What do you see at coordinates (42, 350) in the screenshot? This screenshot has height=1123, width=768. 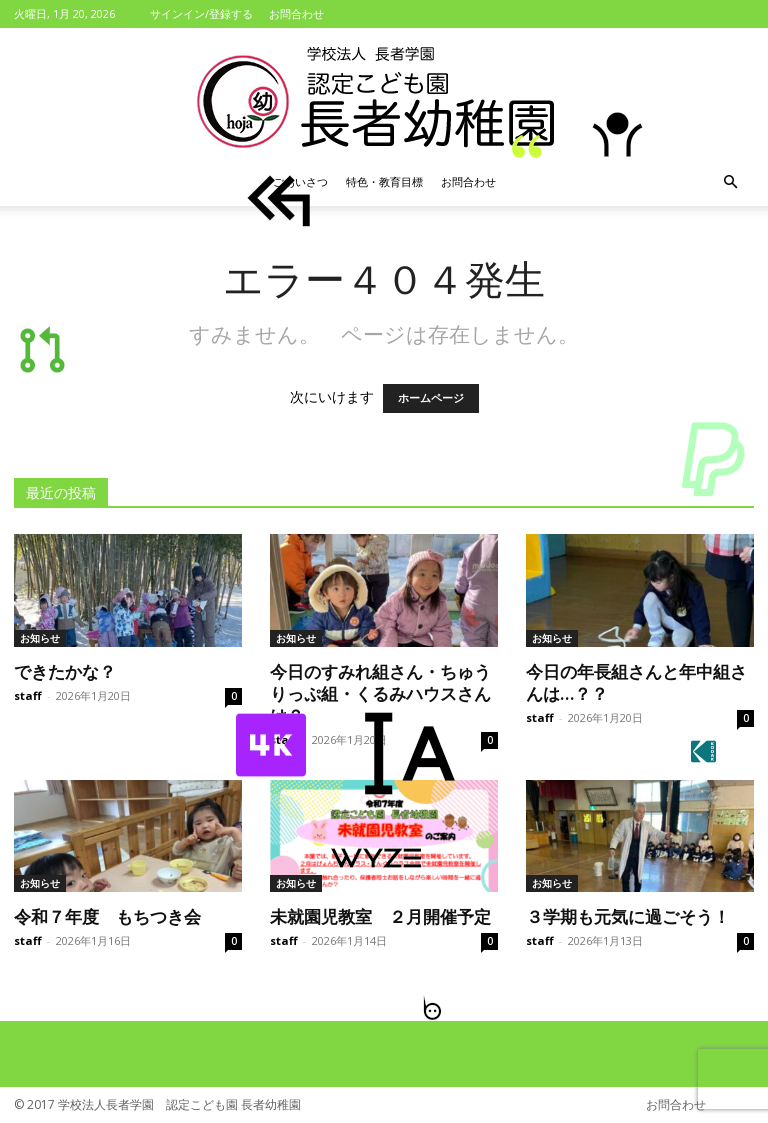 I see `view or create a git pull request` at bounding box center [42, 350].